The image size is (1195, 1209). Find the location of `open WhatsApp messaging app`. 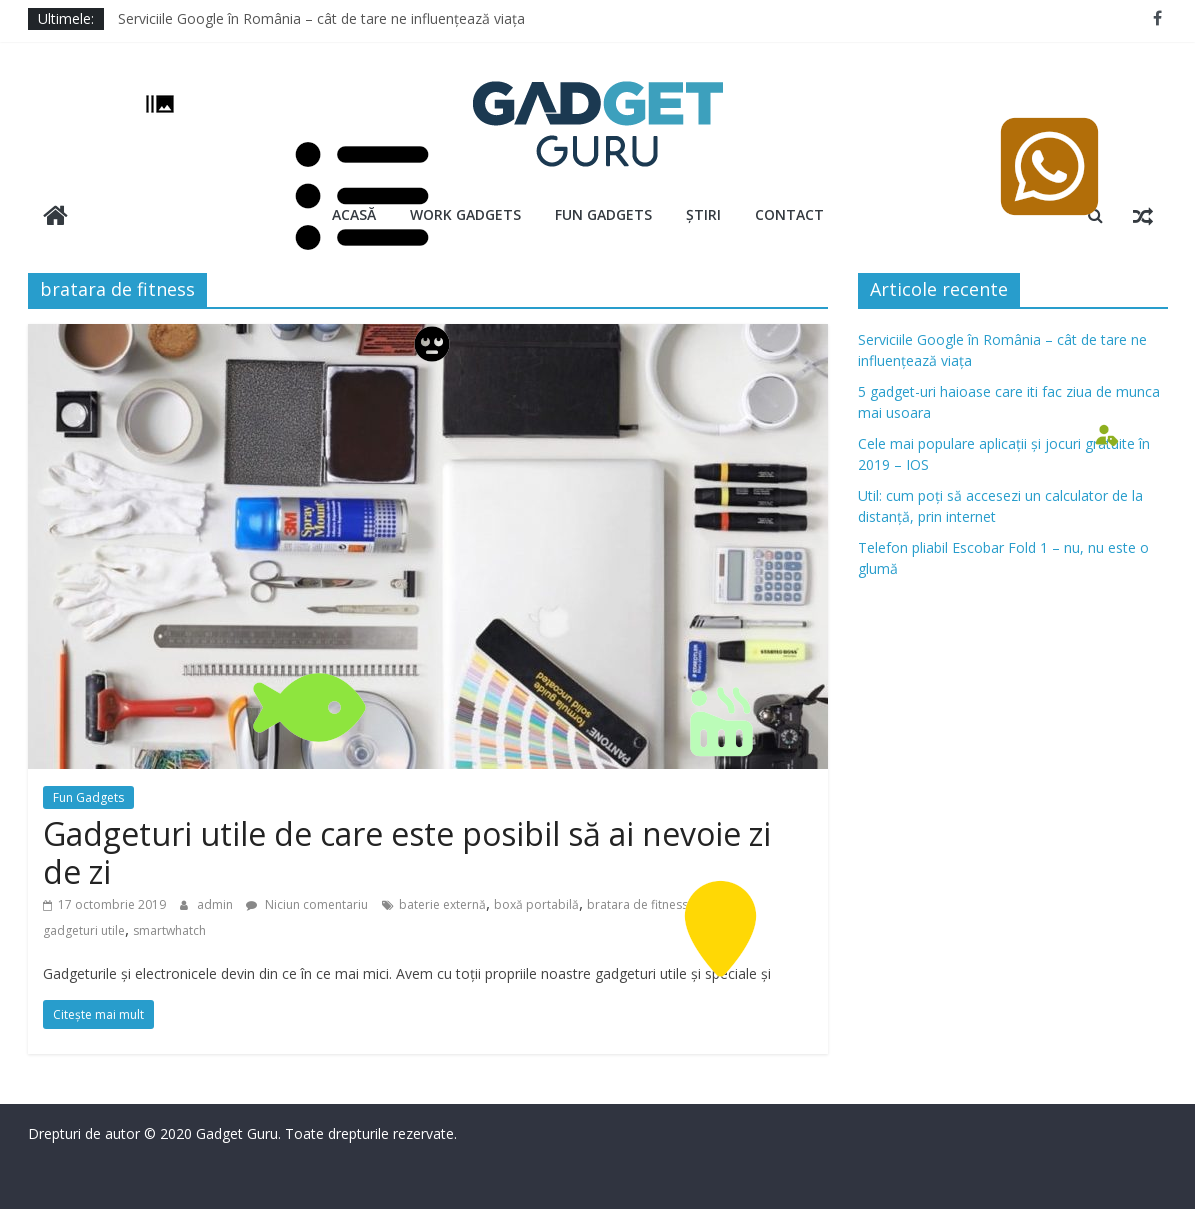

open WhatsApp messaging app is located at coordinates (1049, 166).